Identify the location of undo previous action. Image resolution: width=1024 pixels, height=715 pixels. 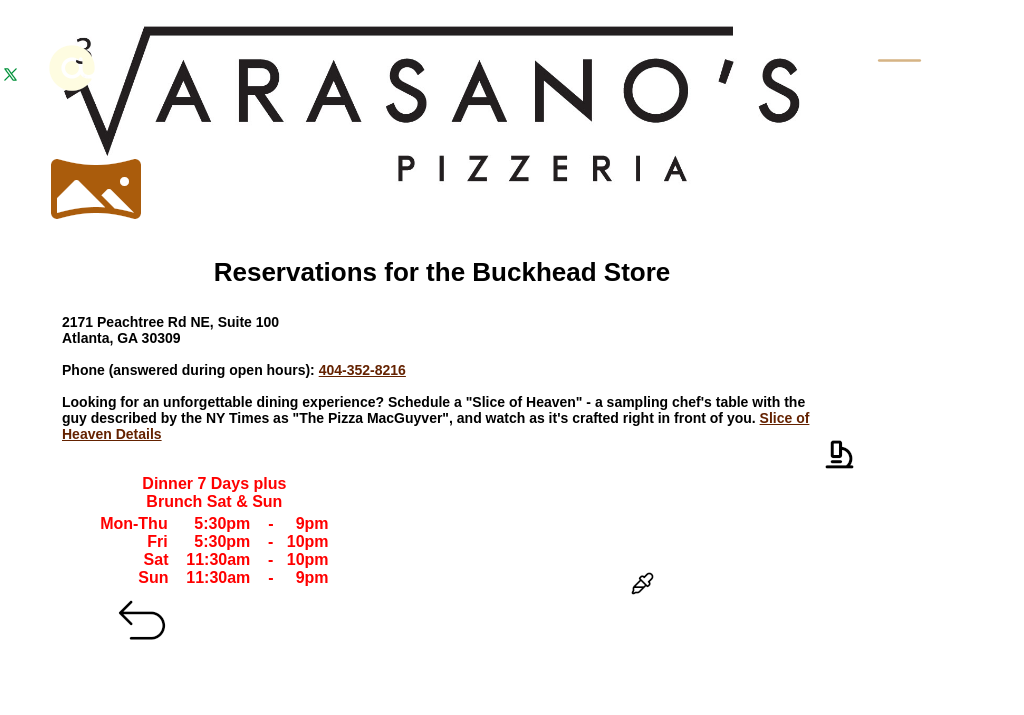
(142, 622).